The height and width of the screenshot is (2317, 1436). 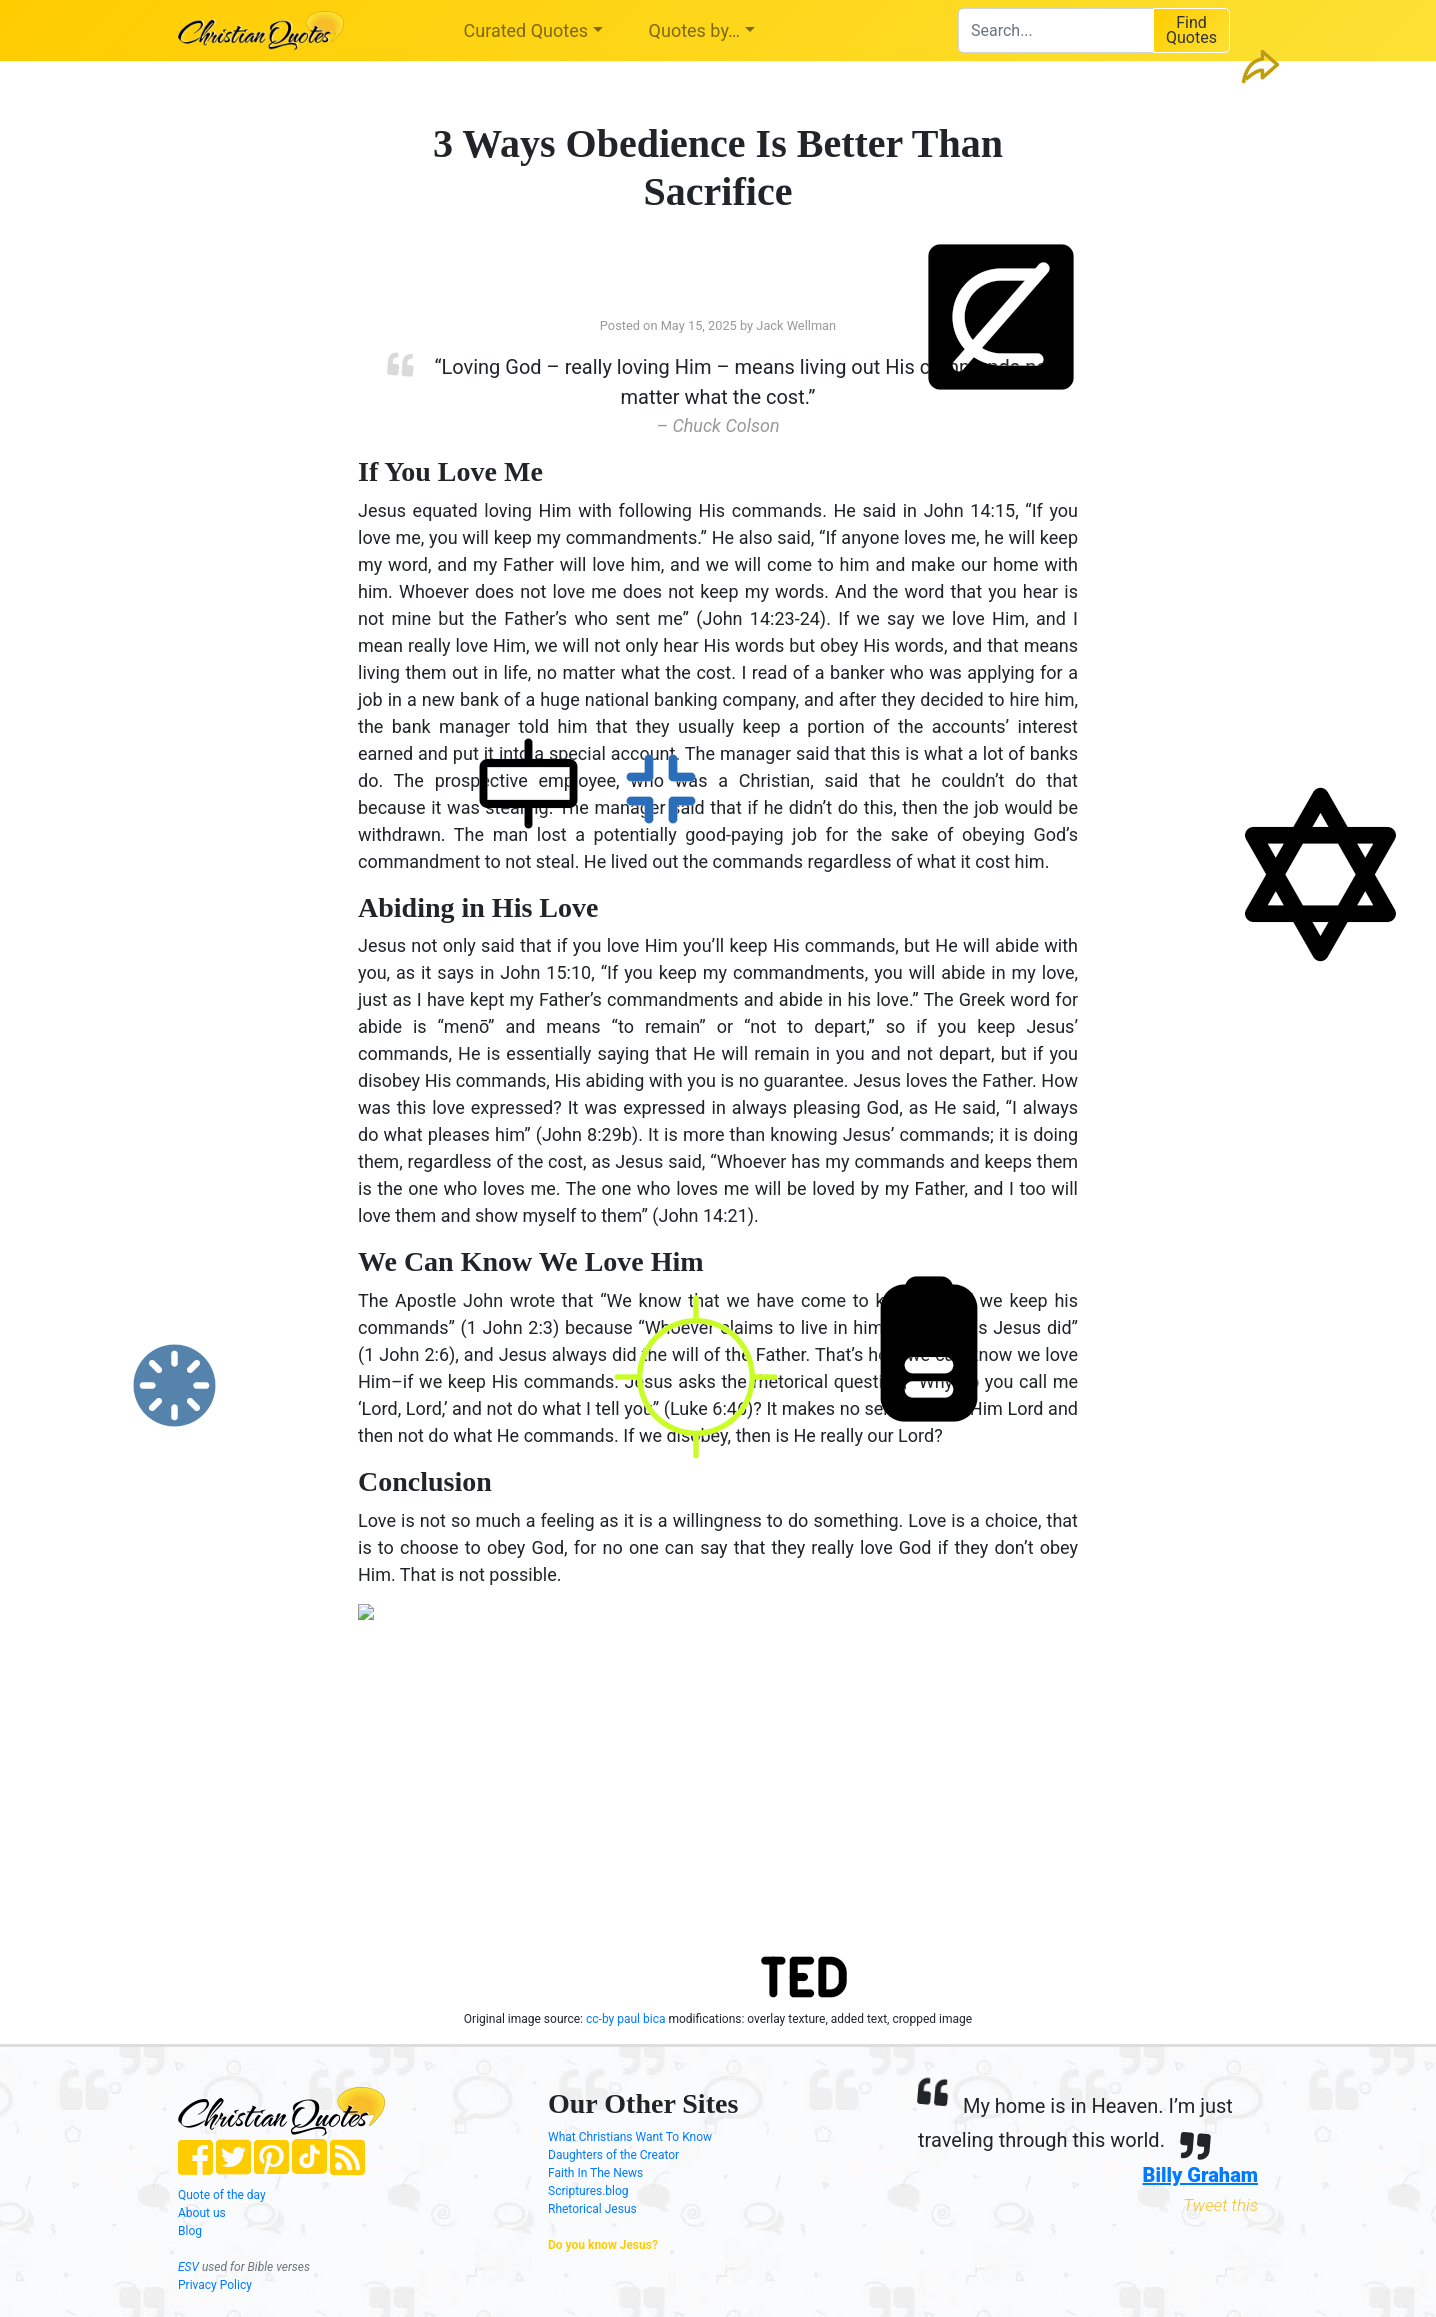 What do you see at coordinates (174, 1385) in the screenshot?
I see `loading content in progress` at bounding box center [174, 1385].